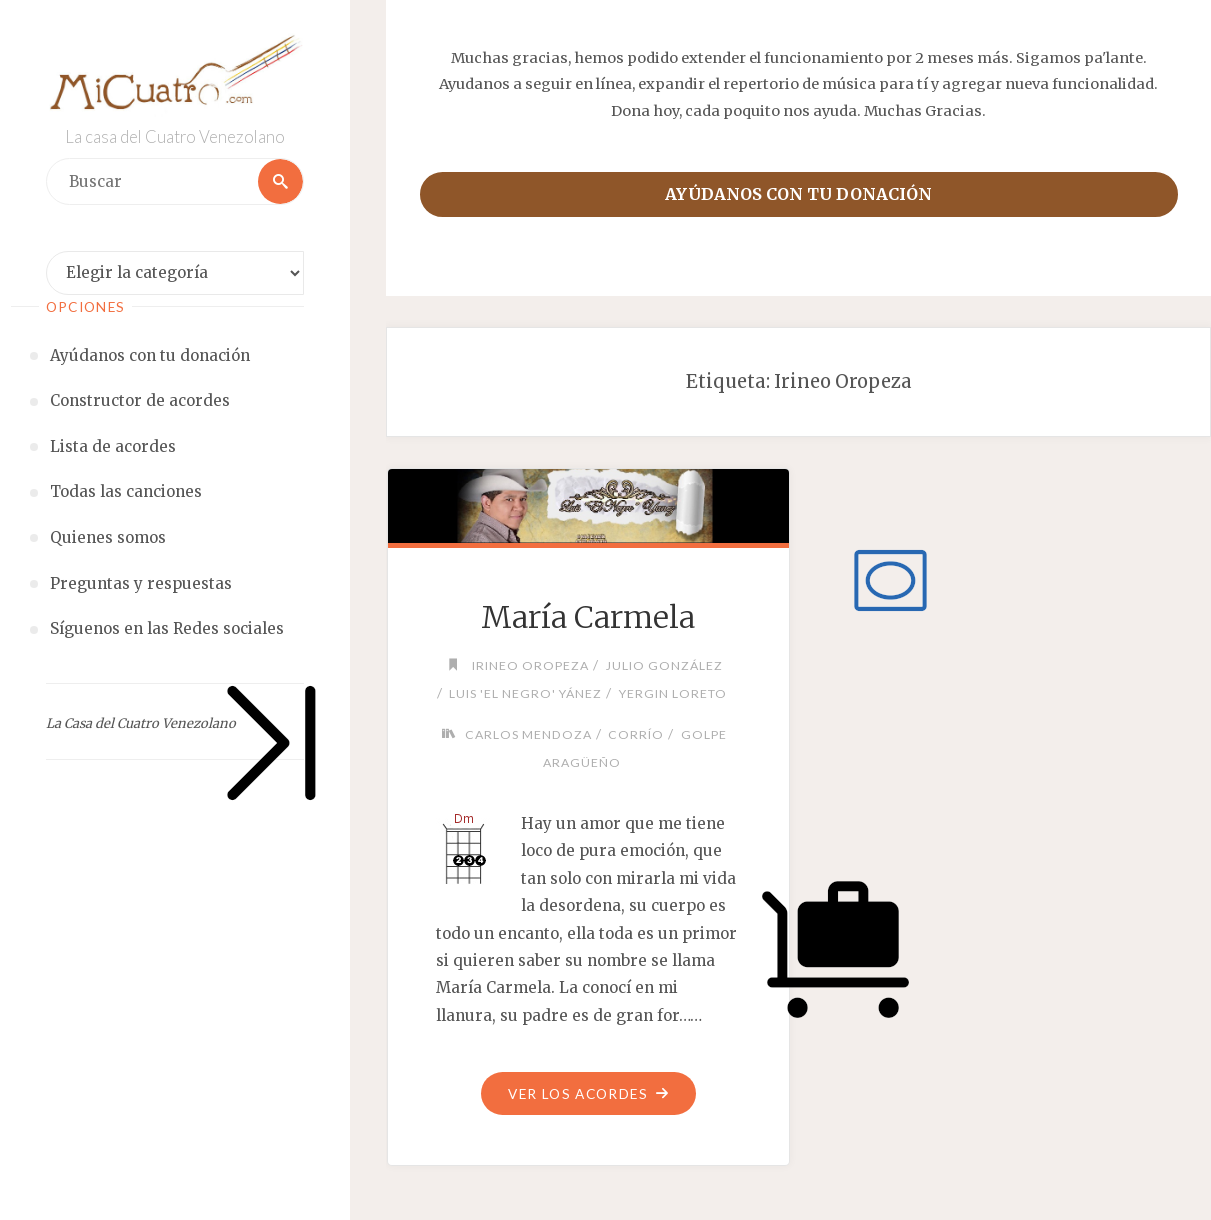  I want to click on apply vignette effect to photo, so click(890, 580).